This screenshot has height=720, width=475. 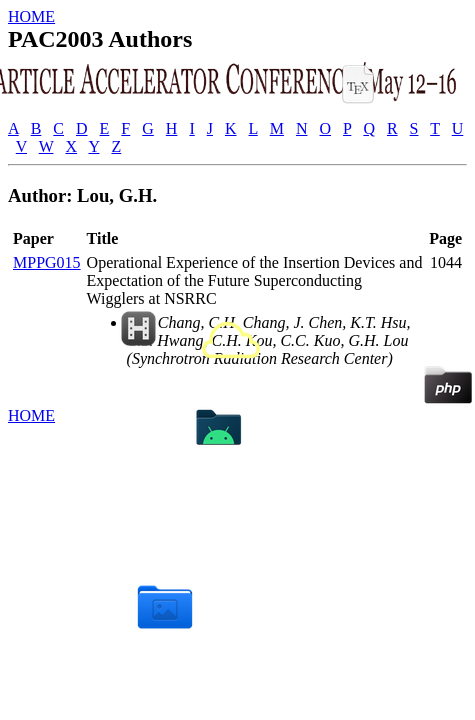 What do you see at coordinates (448, 386) in the screenshot?
I see `folder containing php files` at bounding box center [448, 386].